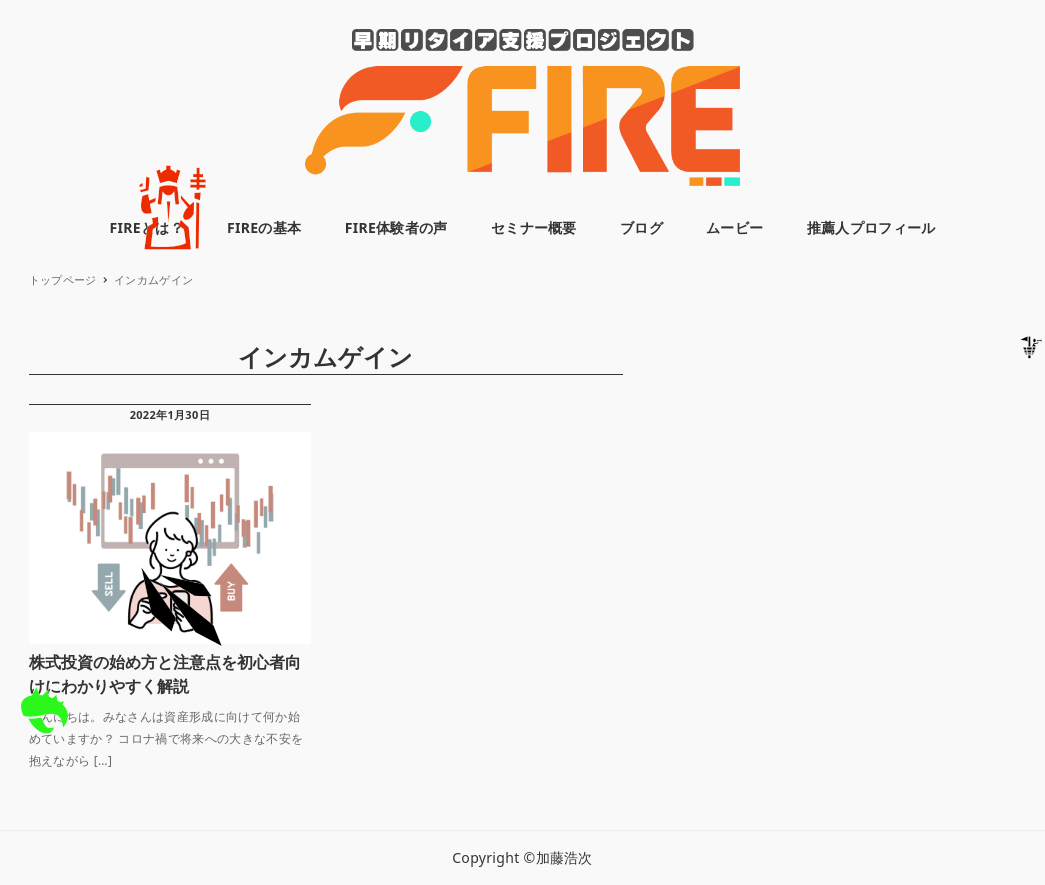 Image resolution: width=1045 pixels, height=885 pixels. I want to click on collect or earn gems in a game, so click(181, 606).